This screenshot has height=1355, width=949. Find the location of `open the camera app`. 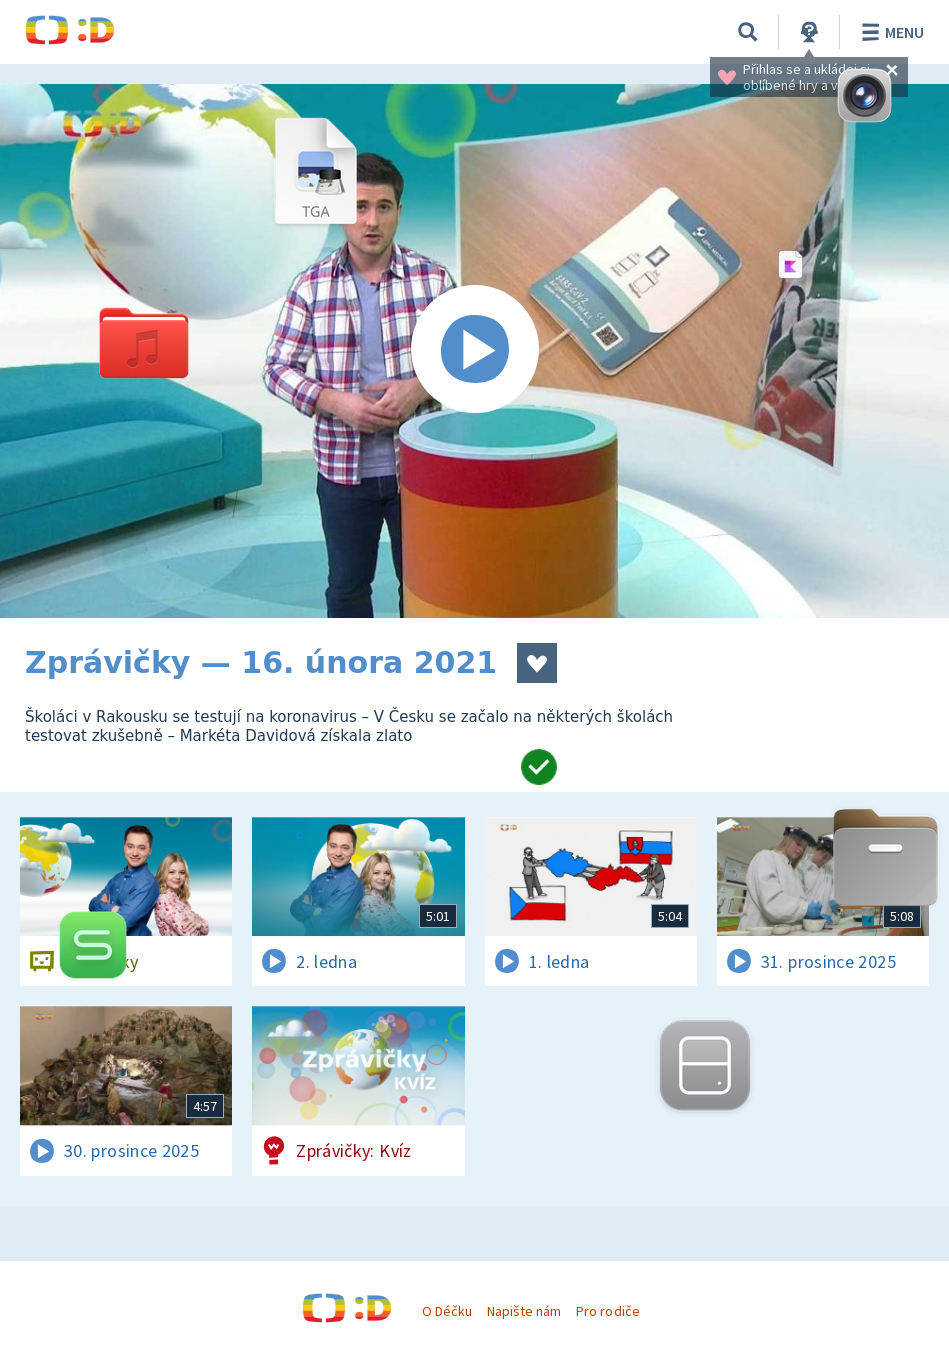

open the camera app is located at coordinates (864, 95).